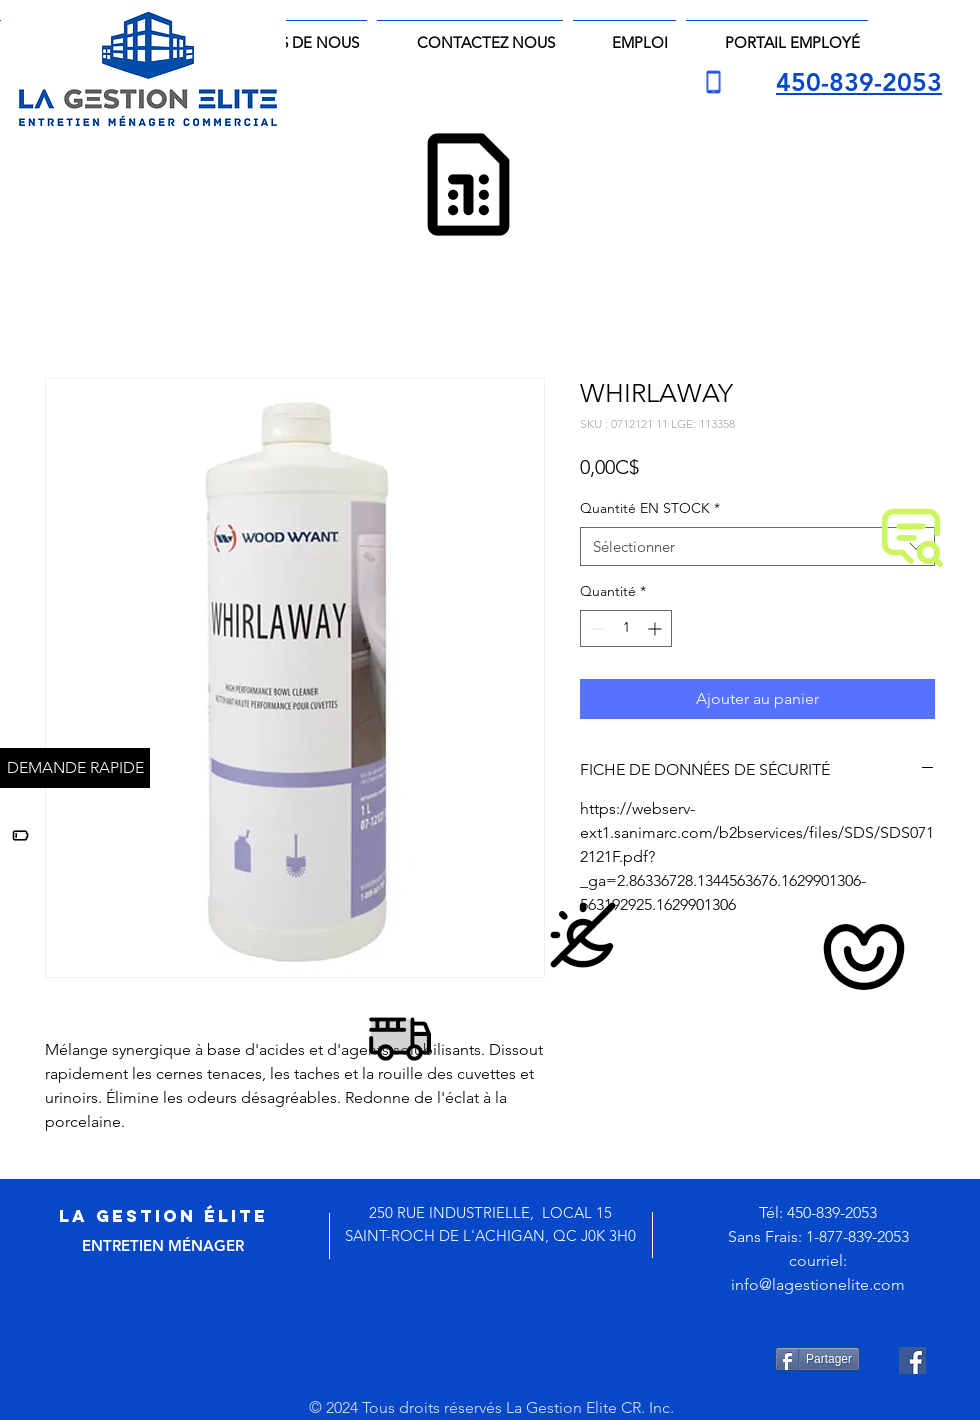 The width and height of the screenshot is (980, 1420). I want to click on fire department or emergency services, so click(398, 1036).